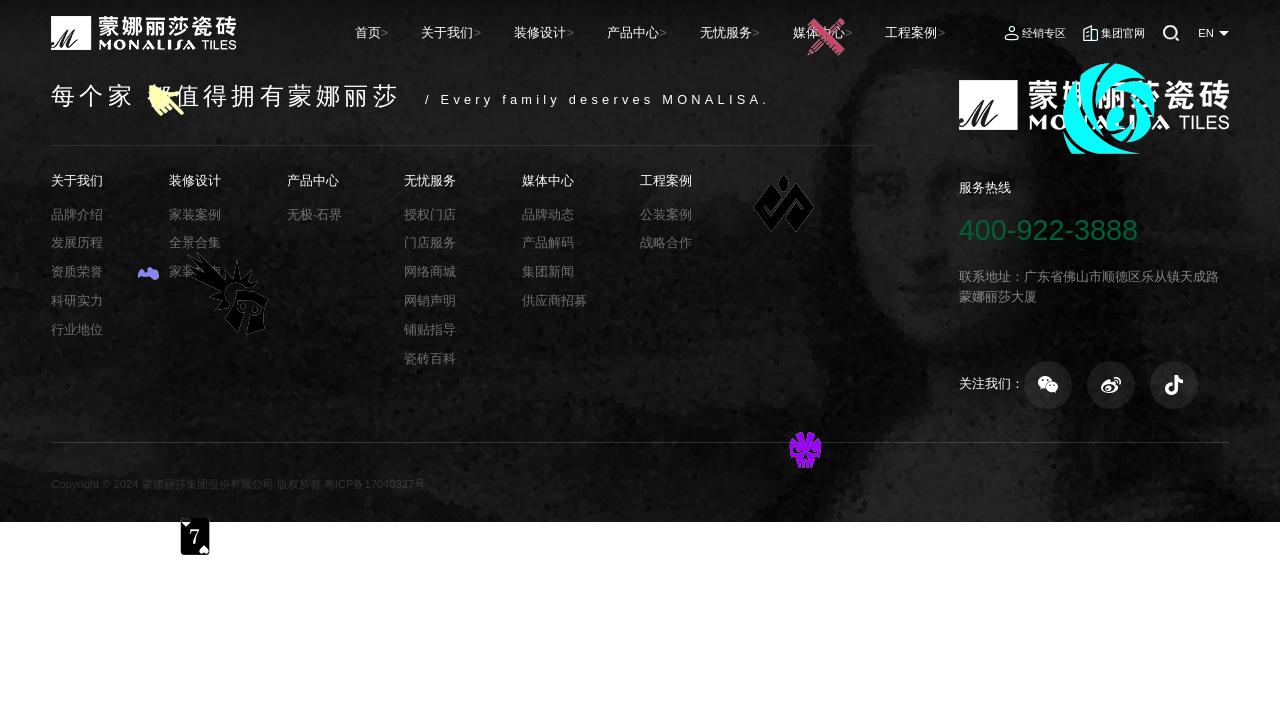 Image resolution: width=1280 pixels, height=720 pixels. Describe the element at coordinates (195, 536) in the screenshot. I see `seven of hearts playing card` at that location.